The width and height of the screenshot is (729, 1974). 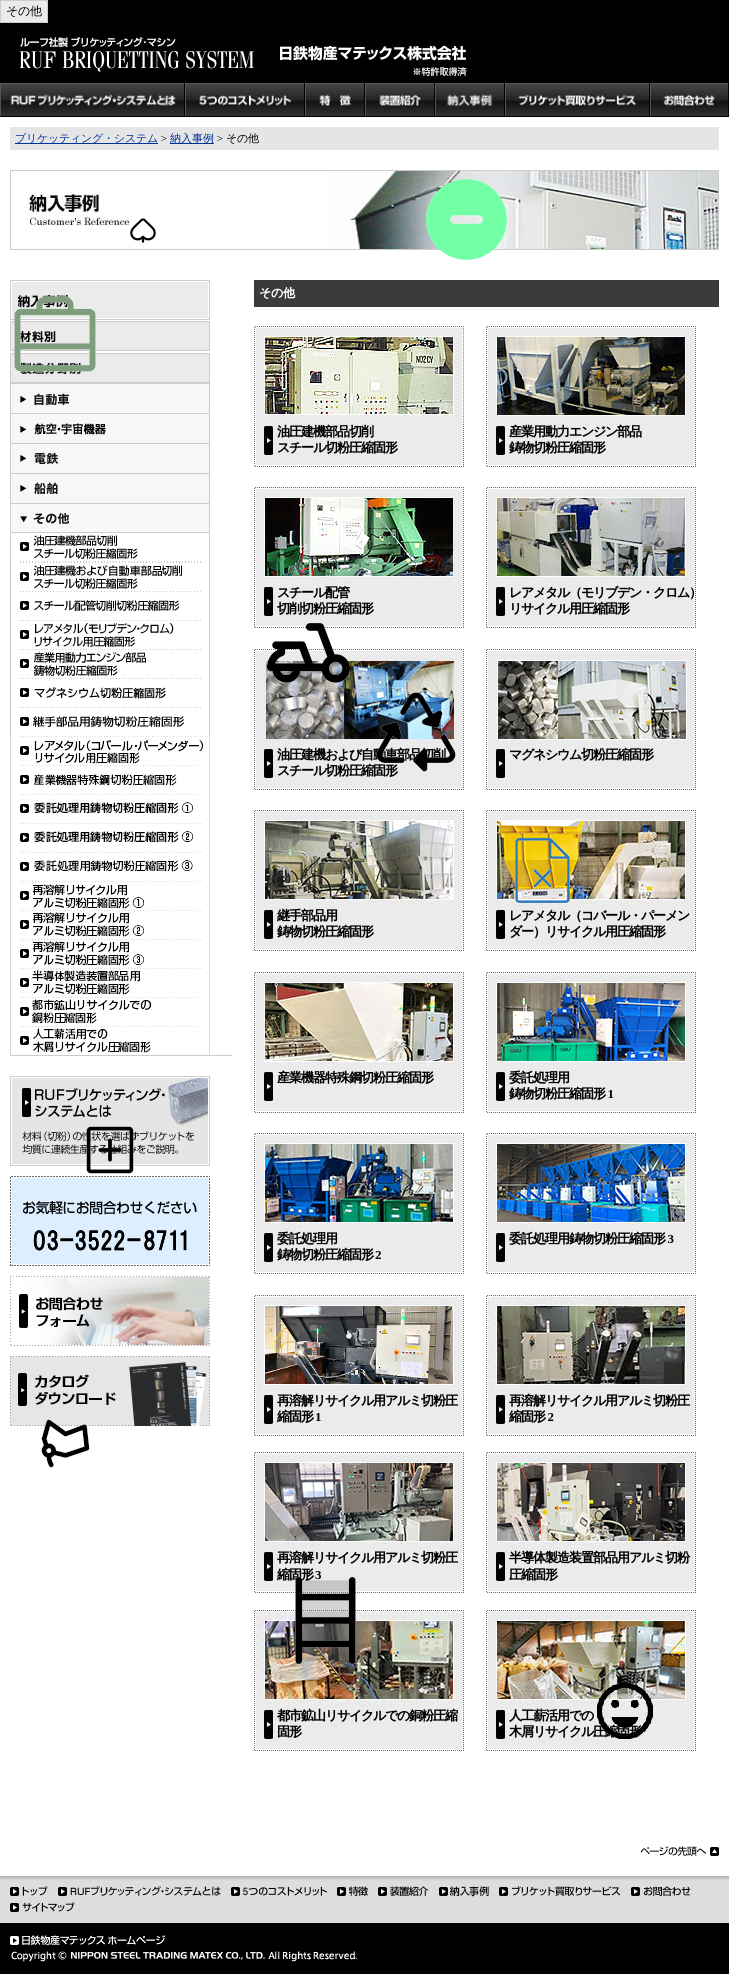 I want to click on select a custom polygonal area, so click(x=65, y=1443).